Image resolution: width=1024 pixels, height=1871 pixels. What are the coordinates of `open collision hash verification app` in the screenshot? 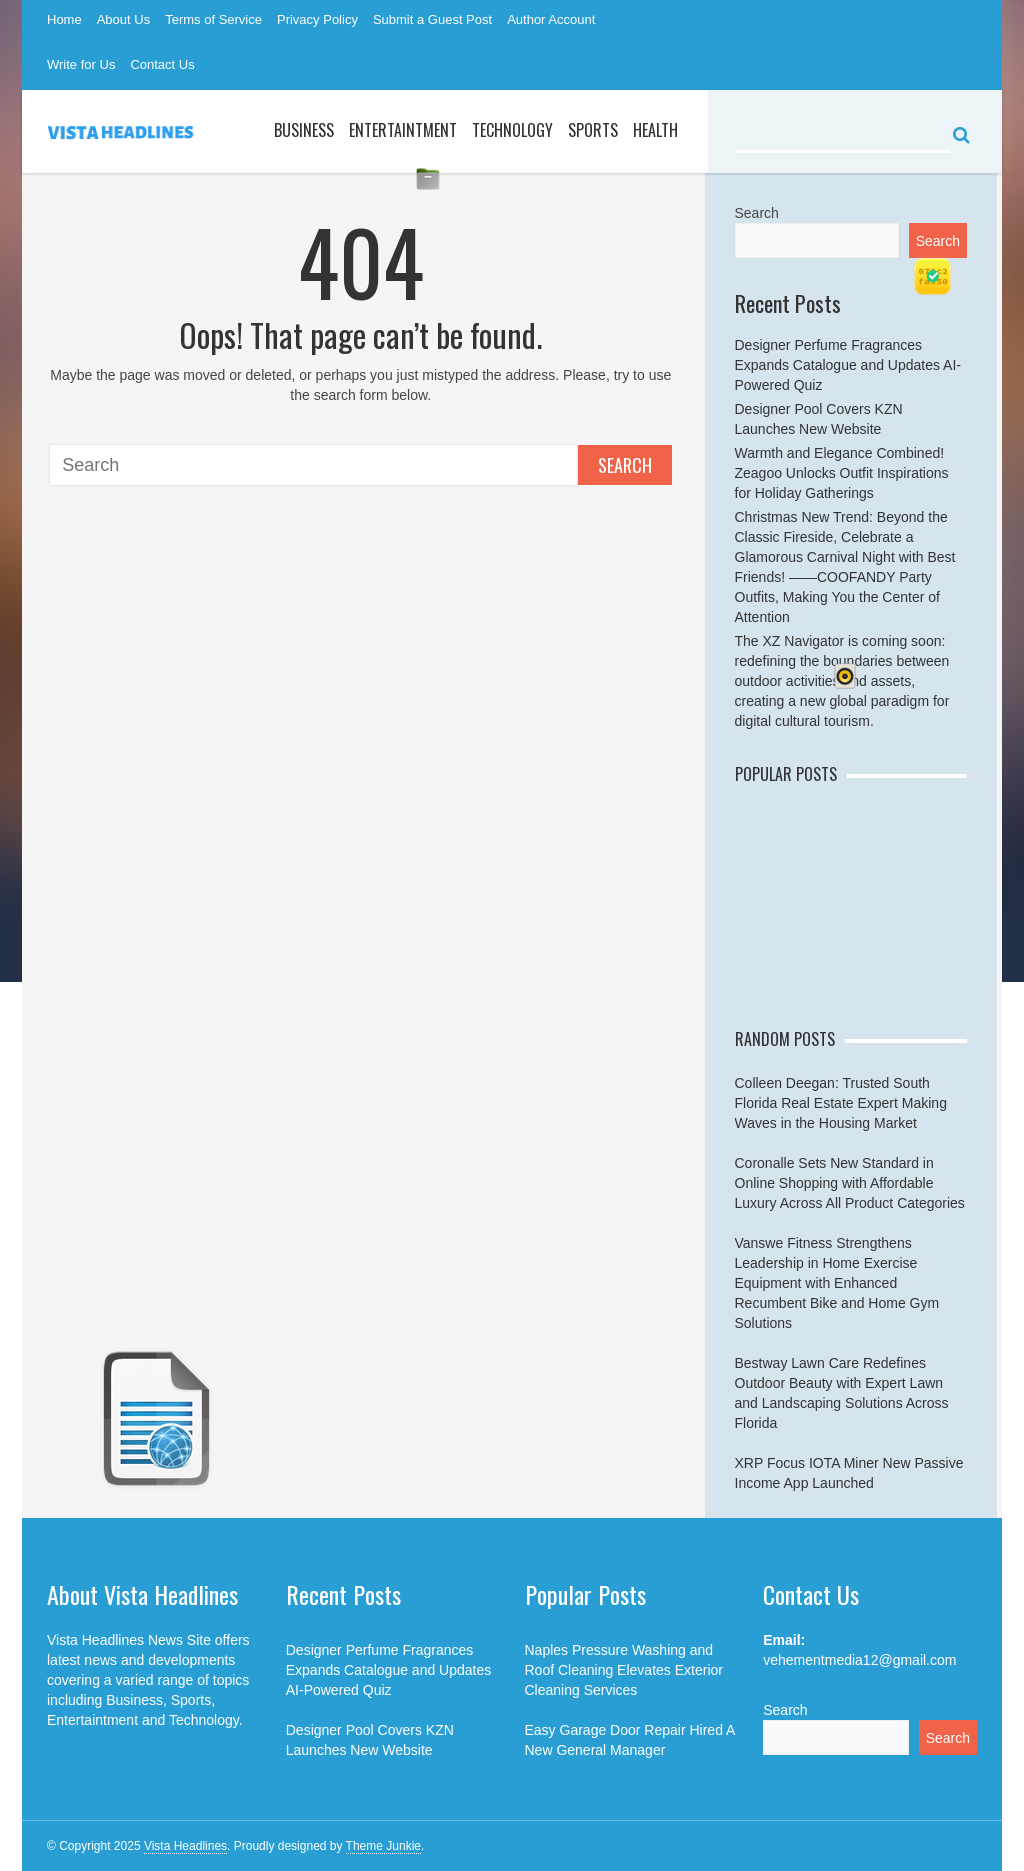 It's located at (932, 276).